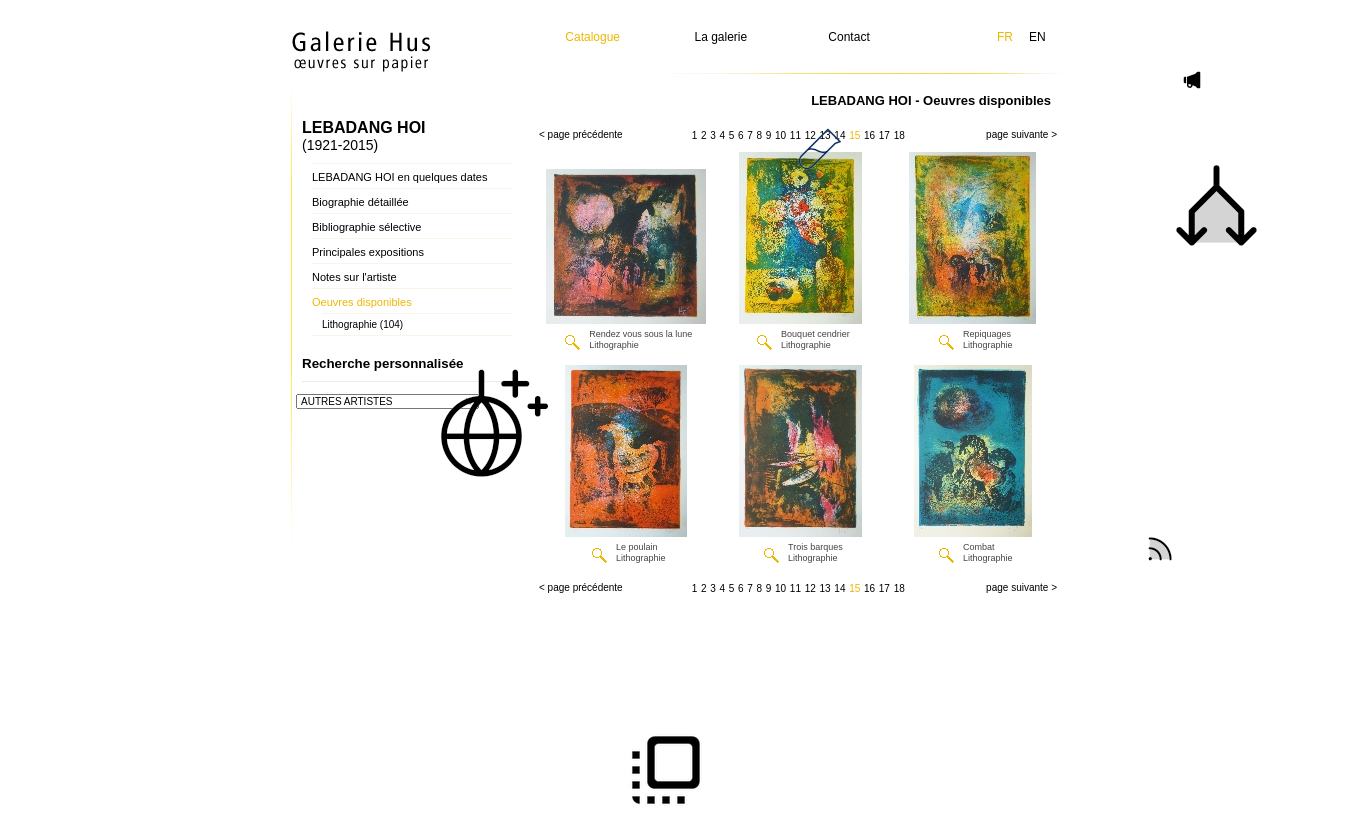 This screenshot has width=1352, height=824. Describe the element at coordinates (1216, 208) in the screenshot. I see `split content into multiple paths` at that location.